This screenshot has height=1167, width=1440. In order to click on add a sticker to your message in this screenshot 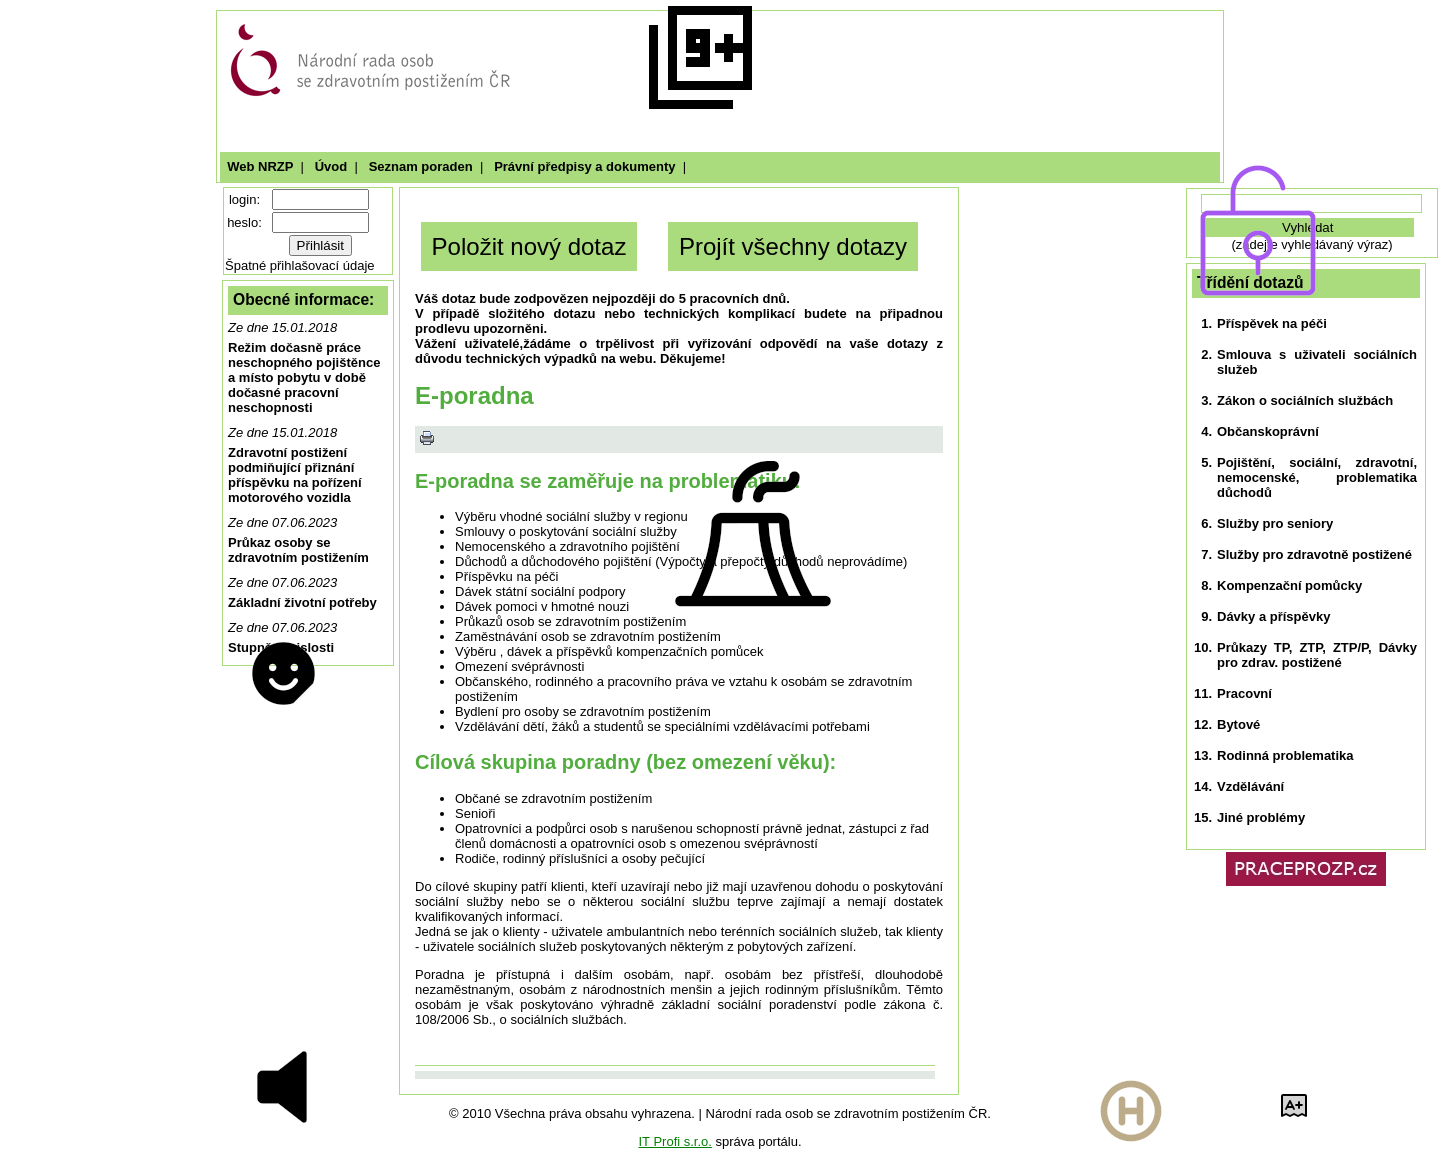, I will do `click(283, 673)`.